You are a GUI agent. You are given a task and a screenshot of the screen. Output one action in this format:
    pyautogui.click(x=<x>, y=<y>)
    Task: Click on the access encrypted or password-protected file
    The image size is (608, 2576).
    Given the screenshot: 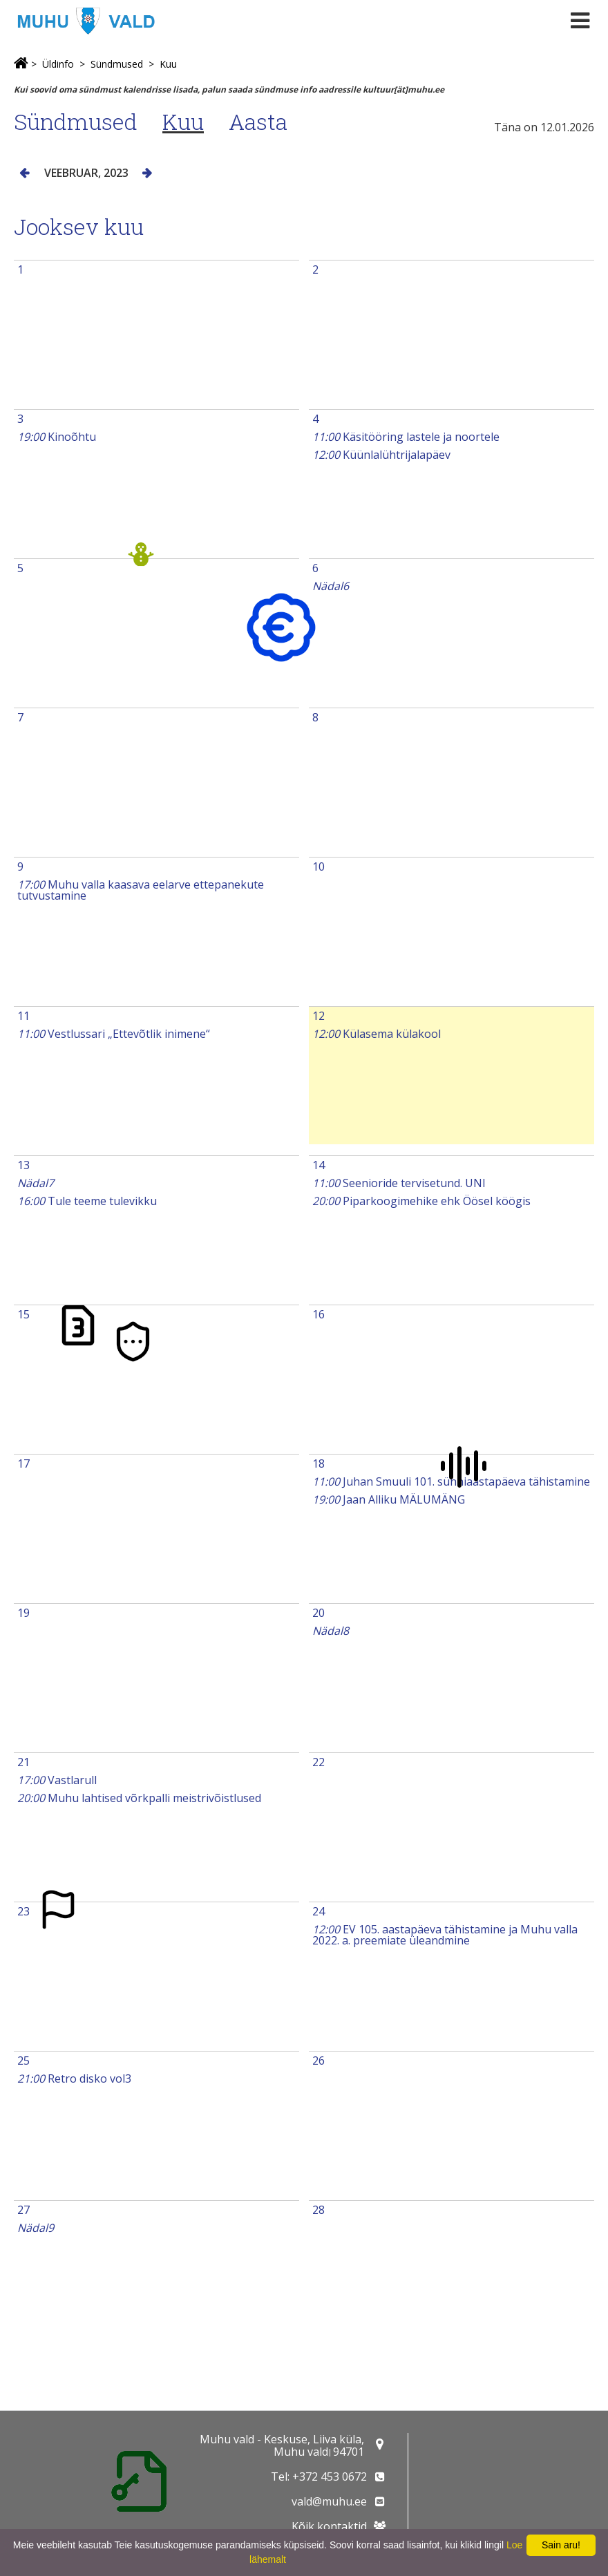 What is the action you would take?
    pyautogui.click(x=142, y=2481)
    